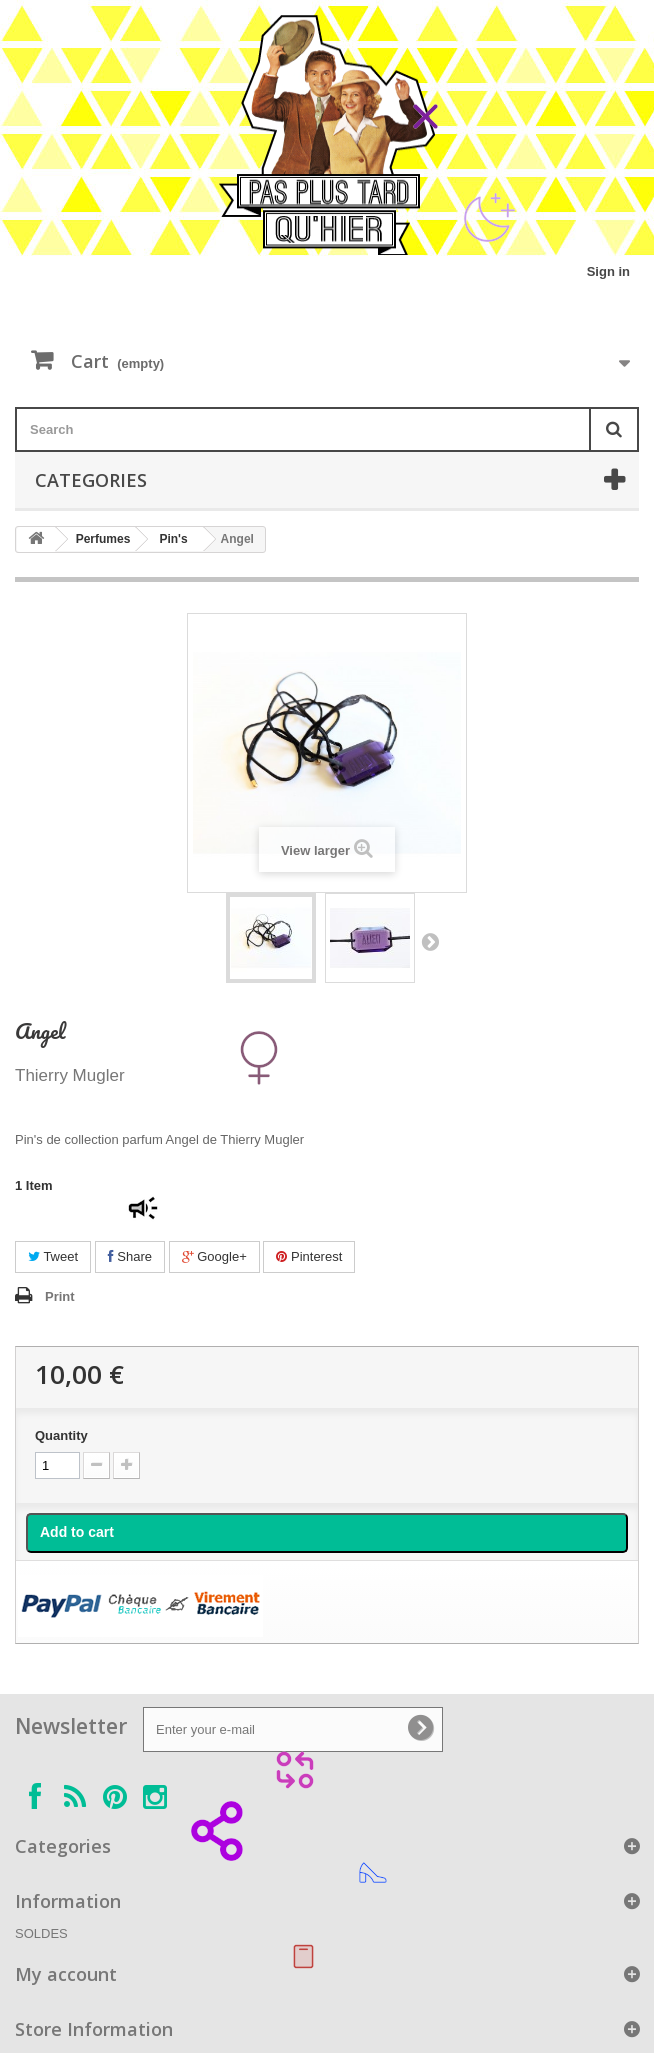 The image size is (654, 2053). What do you see at coordinates (487, 218) in the screenshot?
I see `enable dark mode or night theme` at bounding box center [487, 218].